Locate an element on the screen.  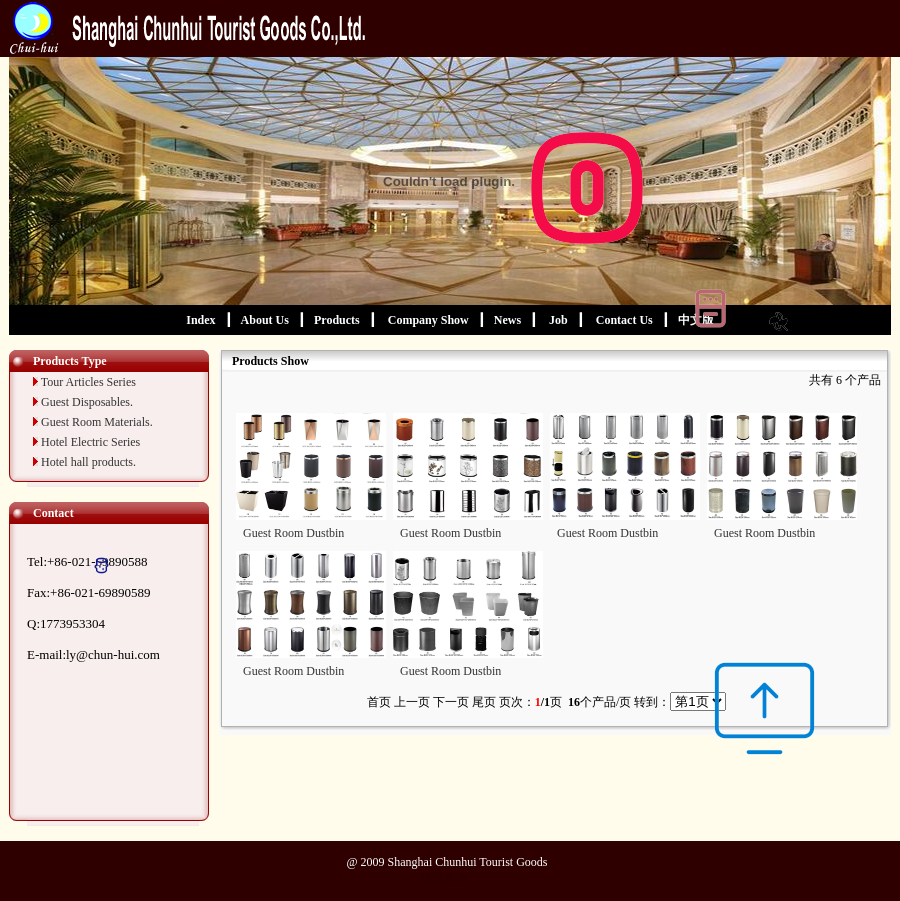
decorative or playful element indicating a fun/casual feature is located at coordinates (779, 322).